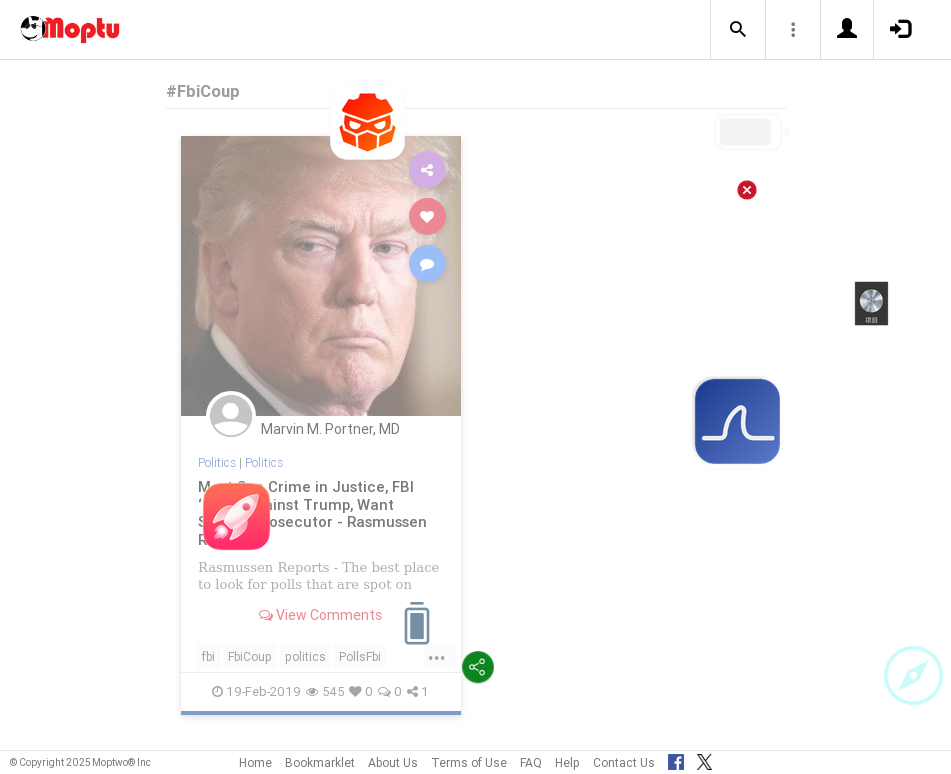 The image size is (951, 774). Describe the element at coordinates (367, 122) in the screenshot. I see `open the Redot game engine application` at that location.